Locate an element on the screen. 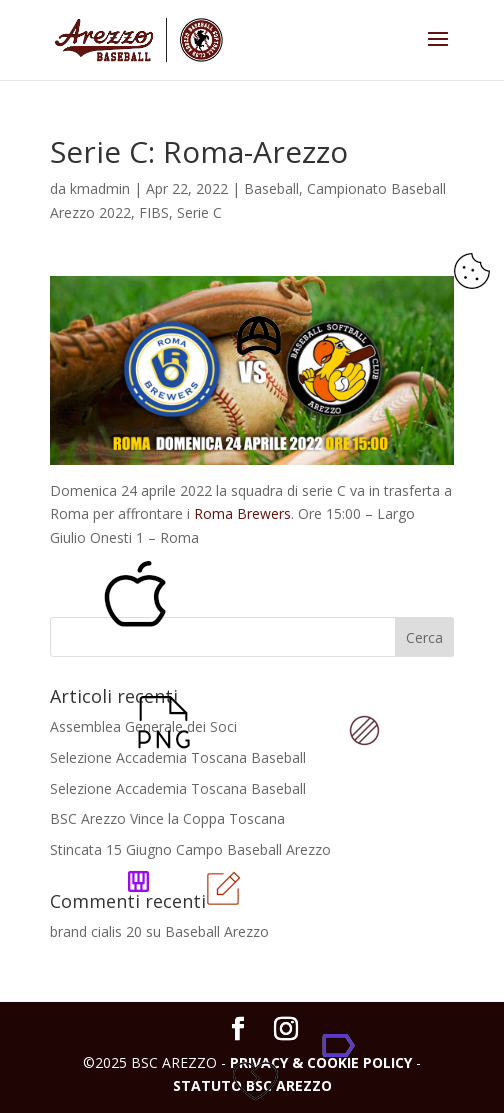 This screenshot has width=504, height=1113. manage cookie preferences and privacy settings is located at coordinates (472, 271).